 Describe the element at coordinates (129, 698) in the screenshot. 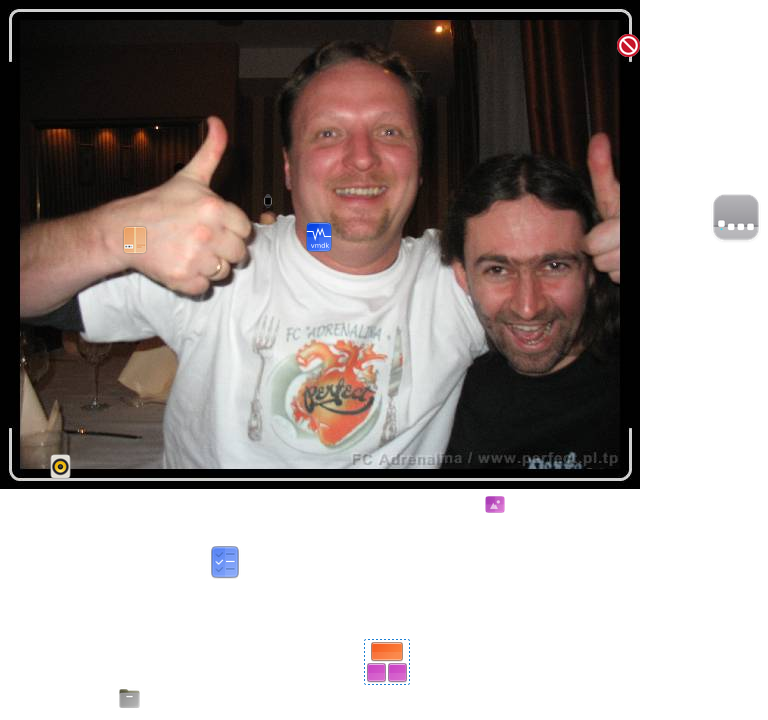

I see `open the files application` at that location.